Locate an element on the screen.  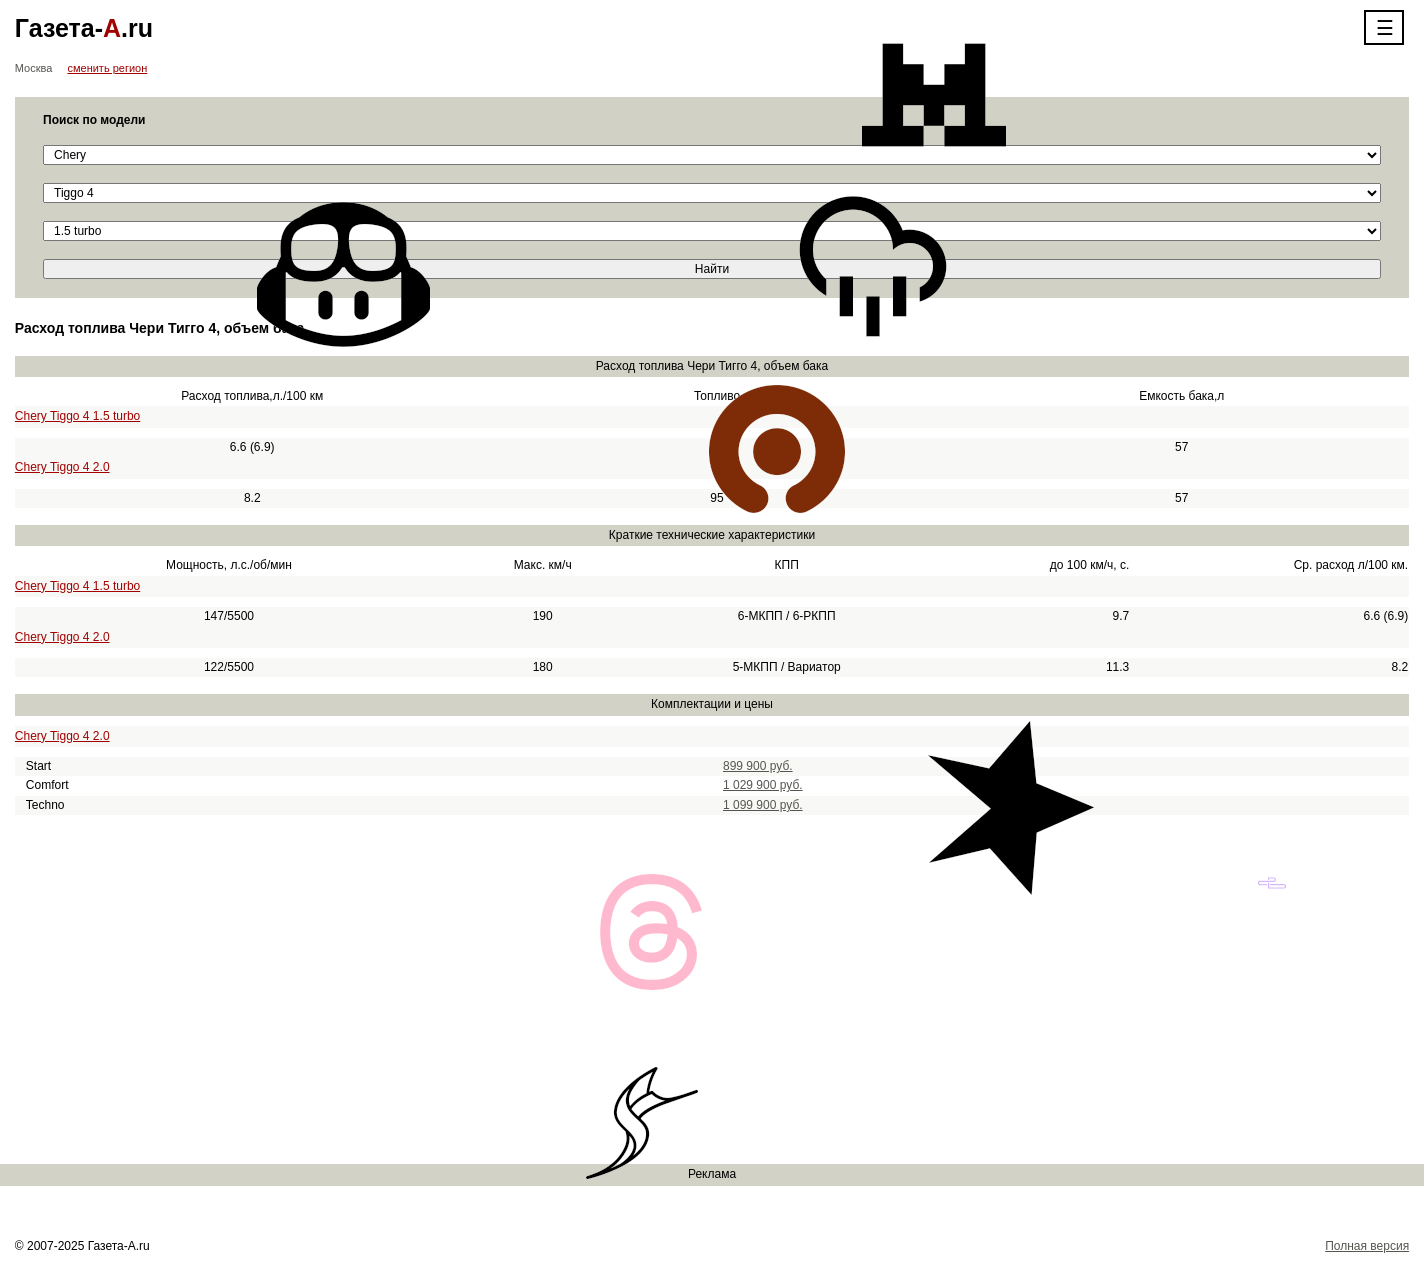
open the gojek app is located at coordinates (777, 449).